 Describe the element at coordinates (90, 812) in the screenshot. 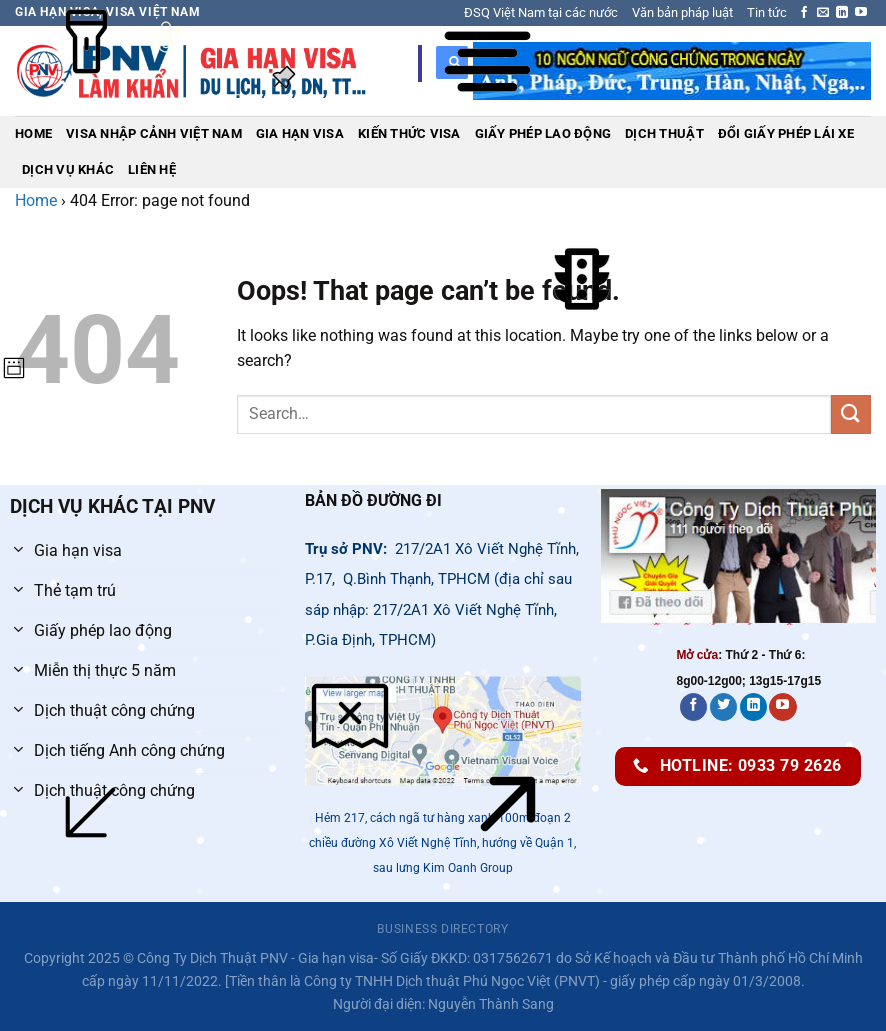

I see `navigate to previous or lower-left content` at that location.